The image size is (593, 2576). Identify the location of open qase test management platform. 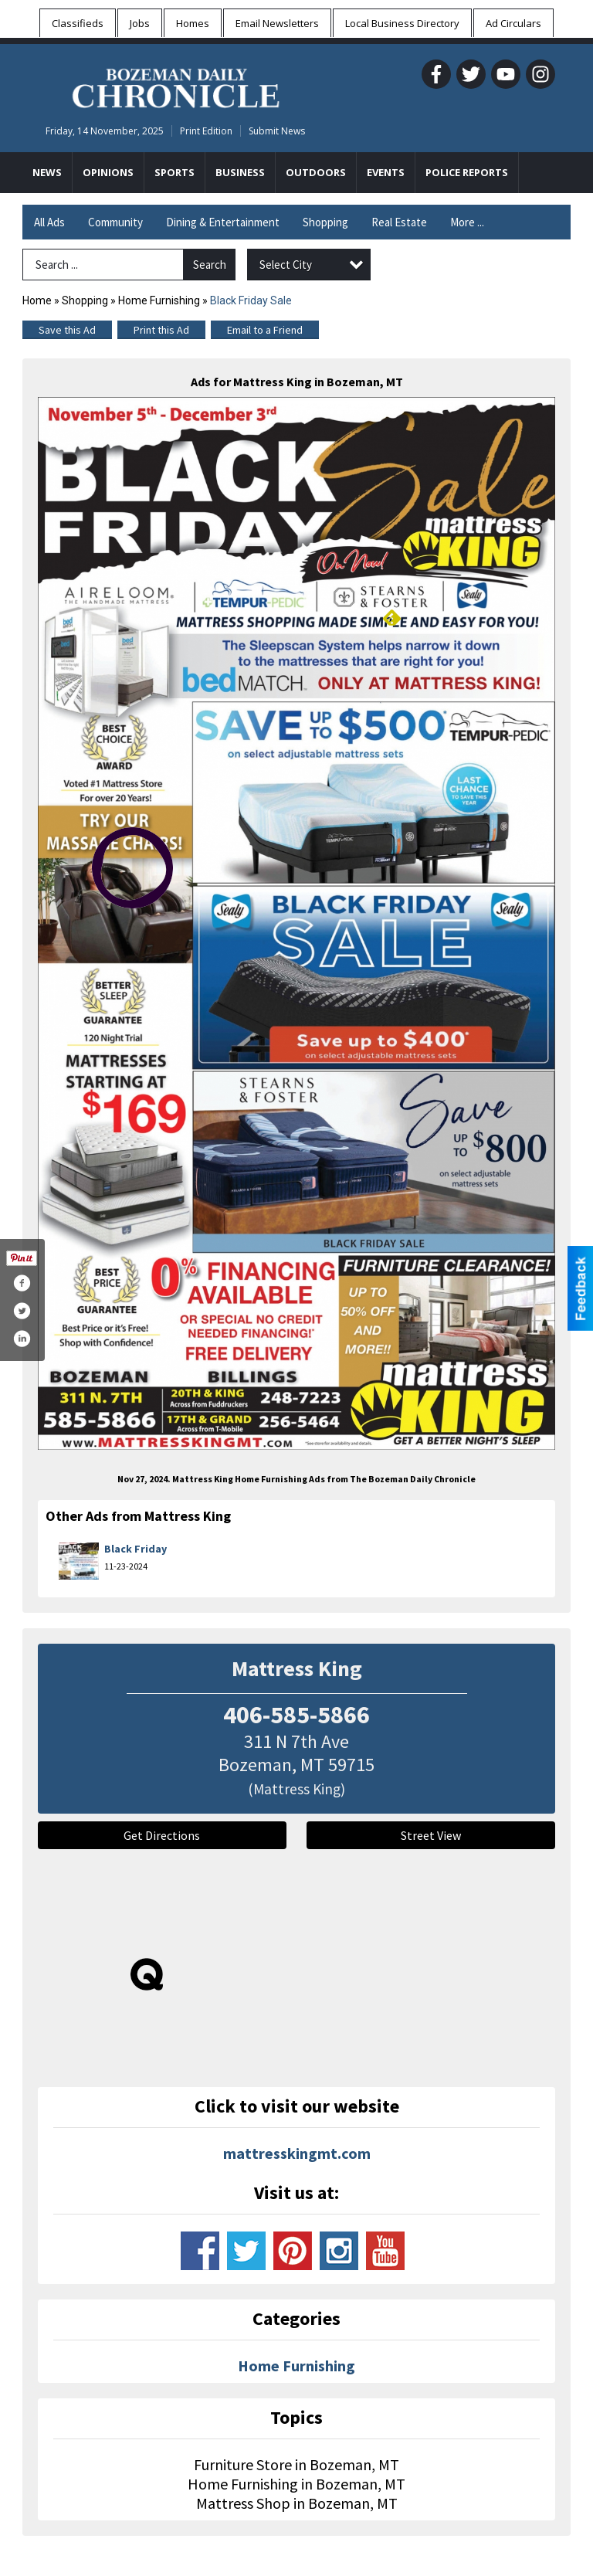
(147, 1974).